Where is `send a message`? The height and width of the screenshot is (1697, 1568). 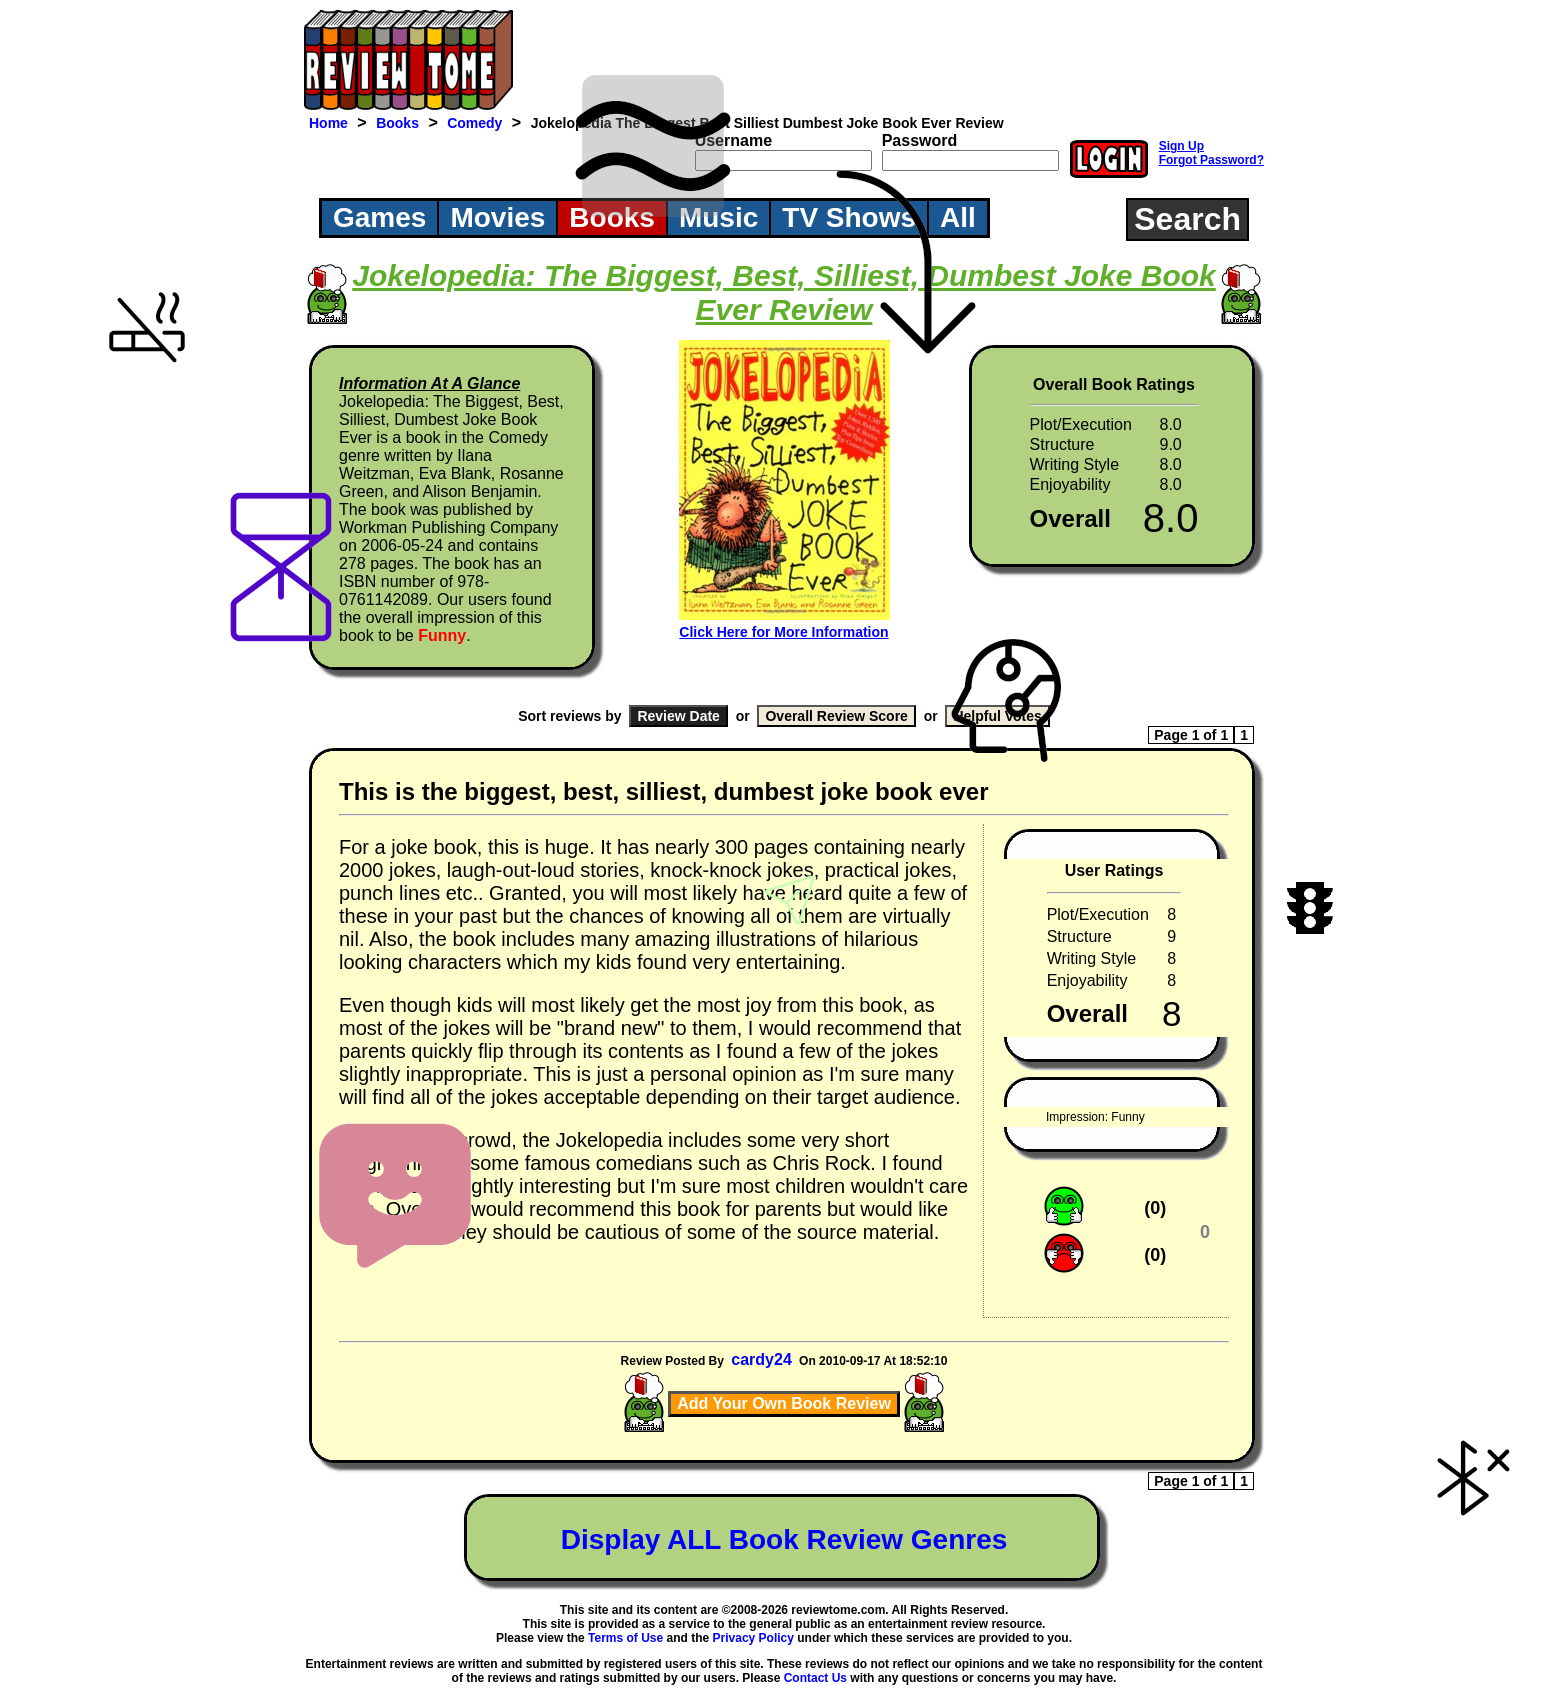 send a message is located at coordinates (791, 898).